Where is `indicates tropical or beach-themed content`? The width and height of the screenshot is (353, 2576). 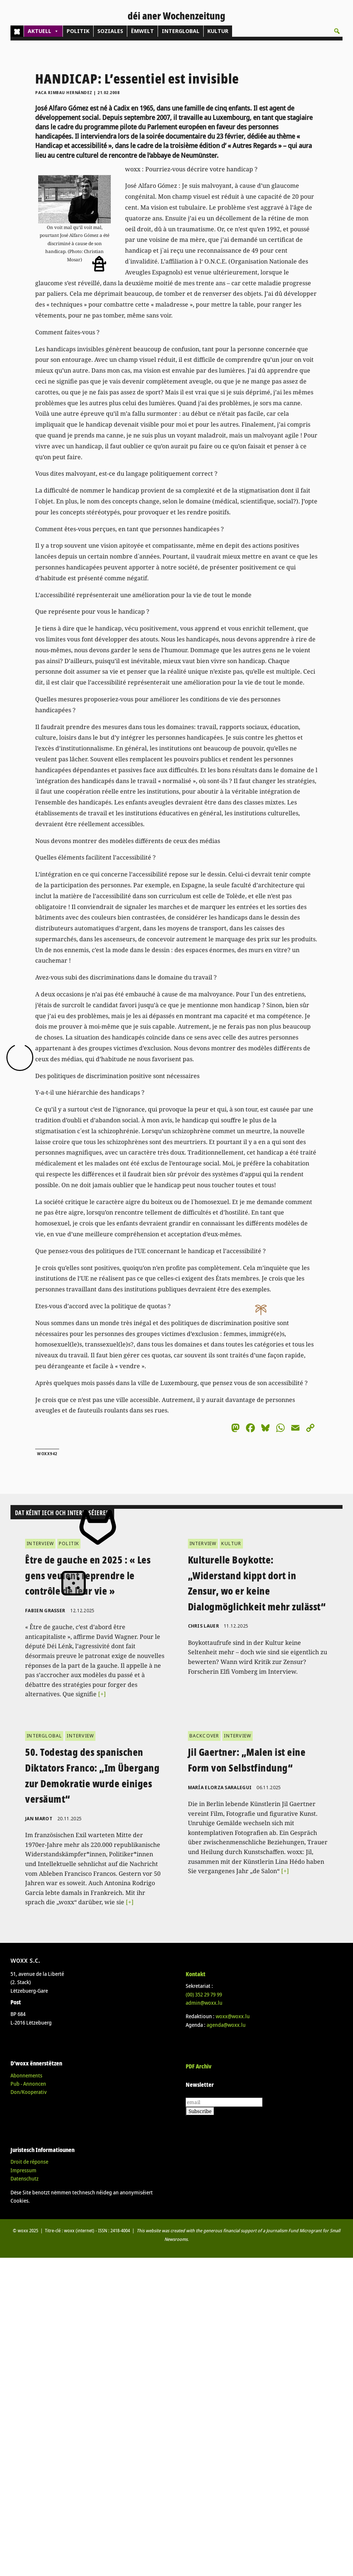 indicates tropical or beach-themed content is located at coordinates (261, 1310).